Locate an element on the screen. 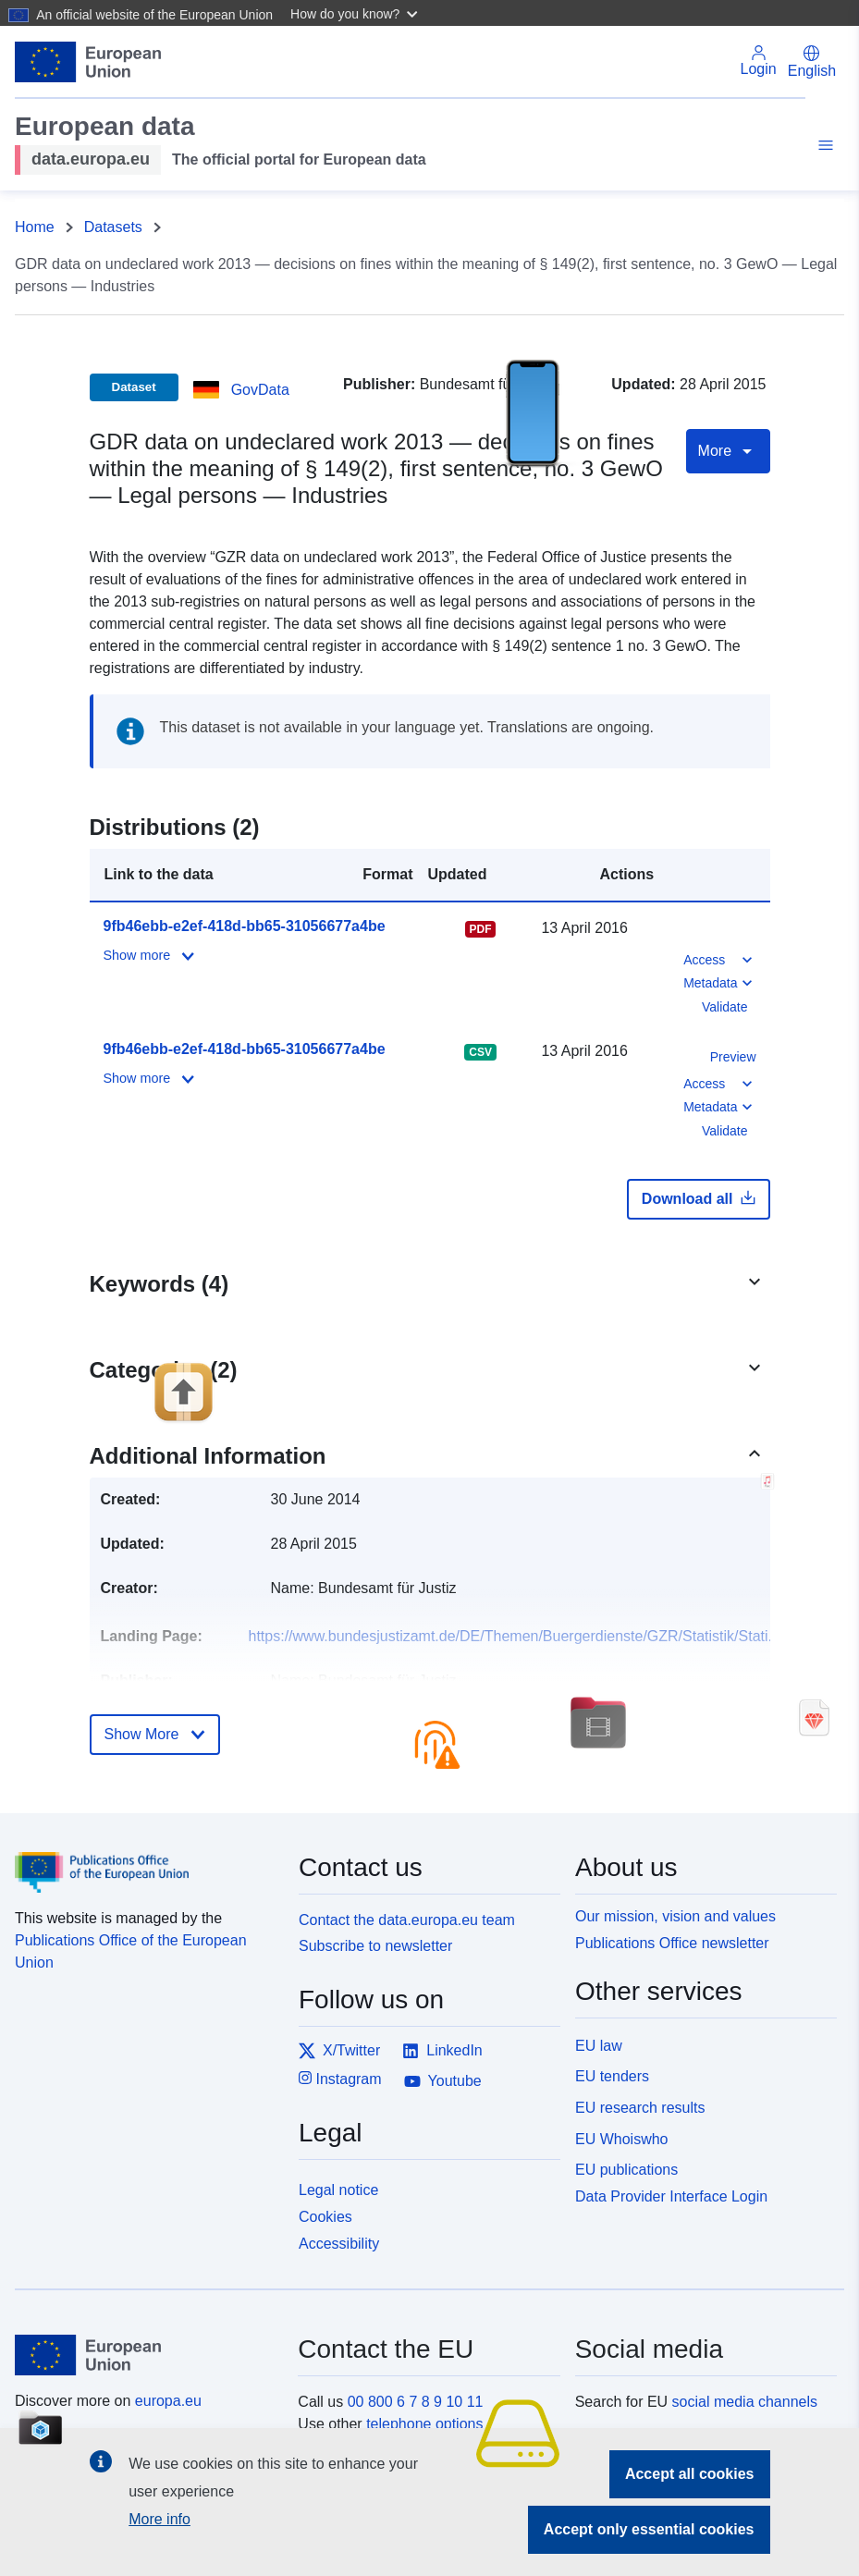 The image size is (859, 2576). access hard drive or storage device is located at coordinates (518, 2431).